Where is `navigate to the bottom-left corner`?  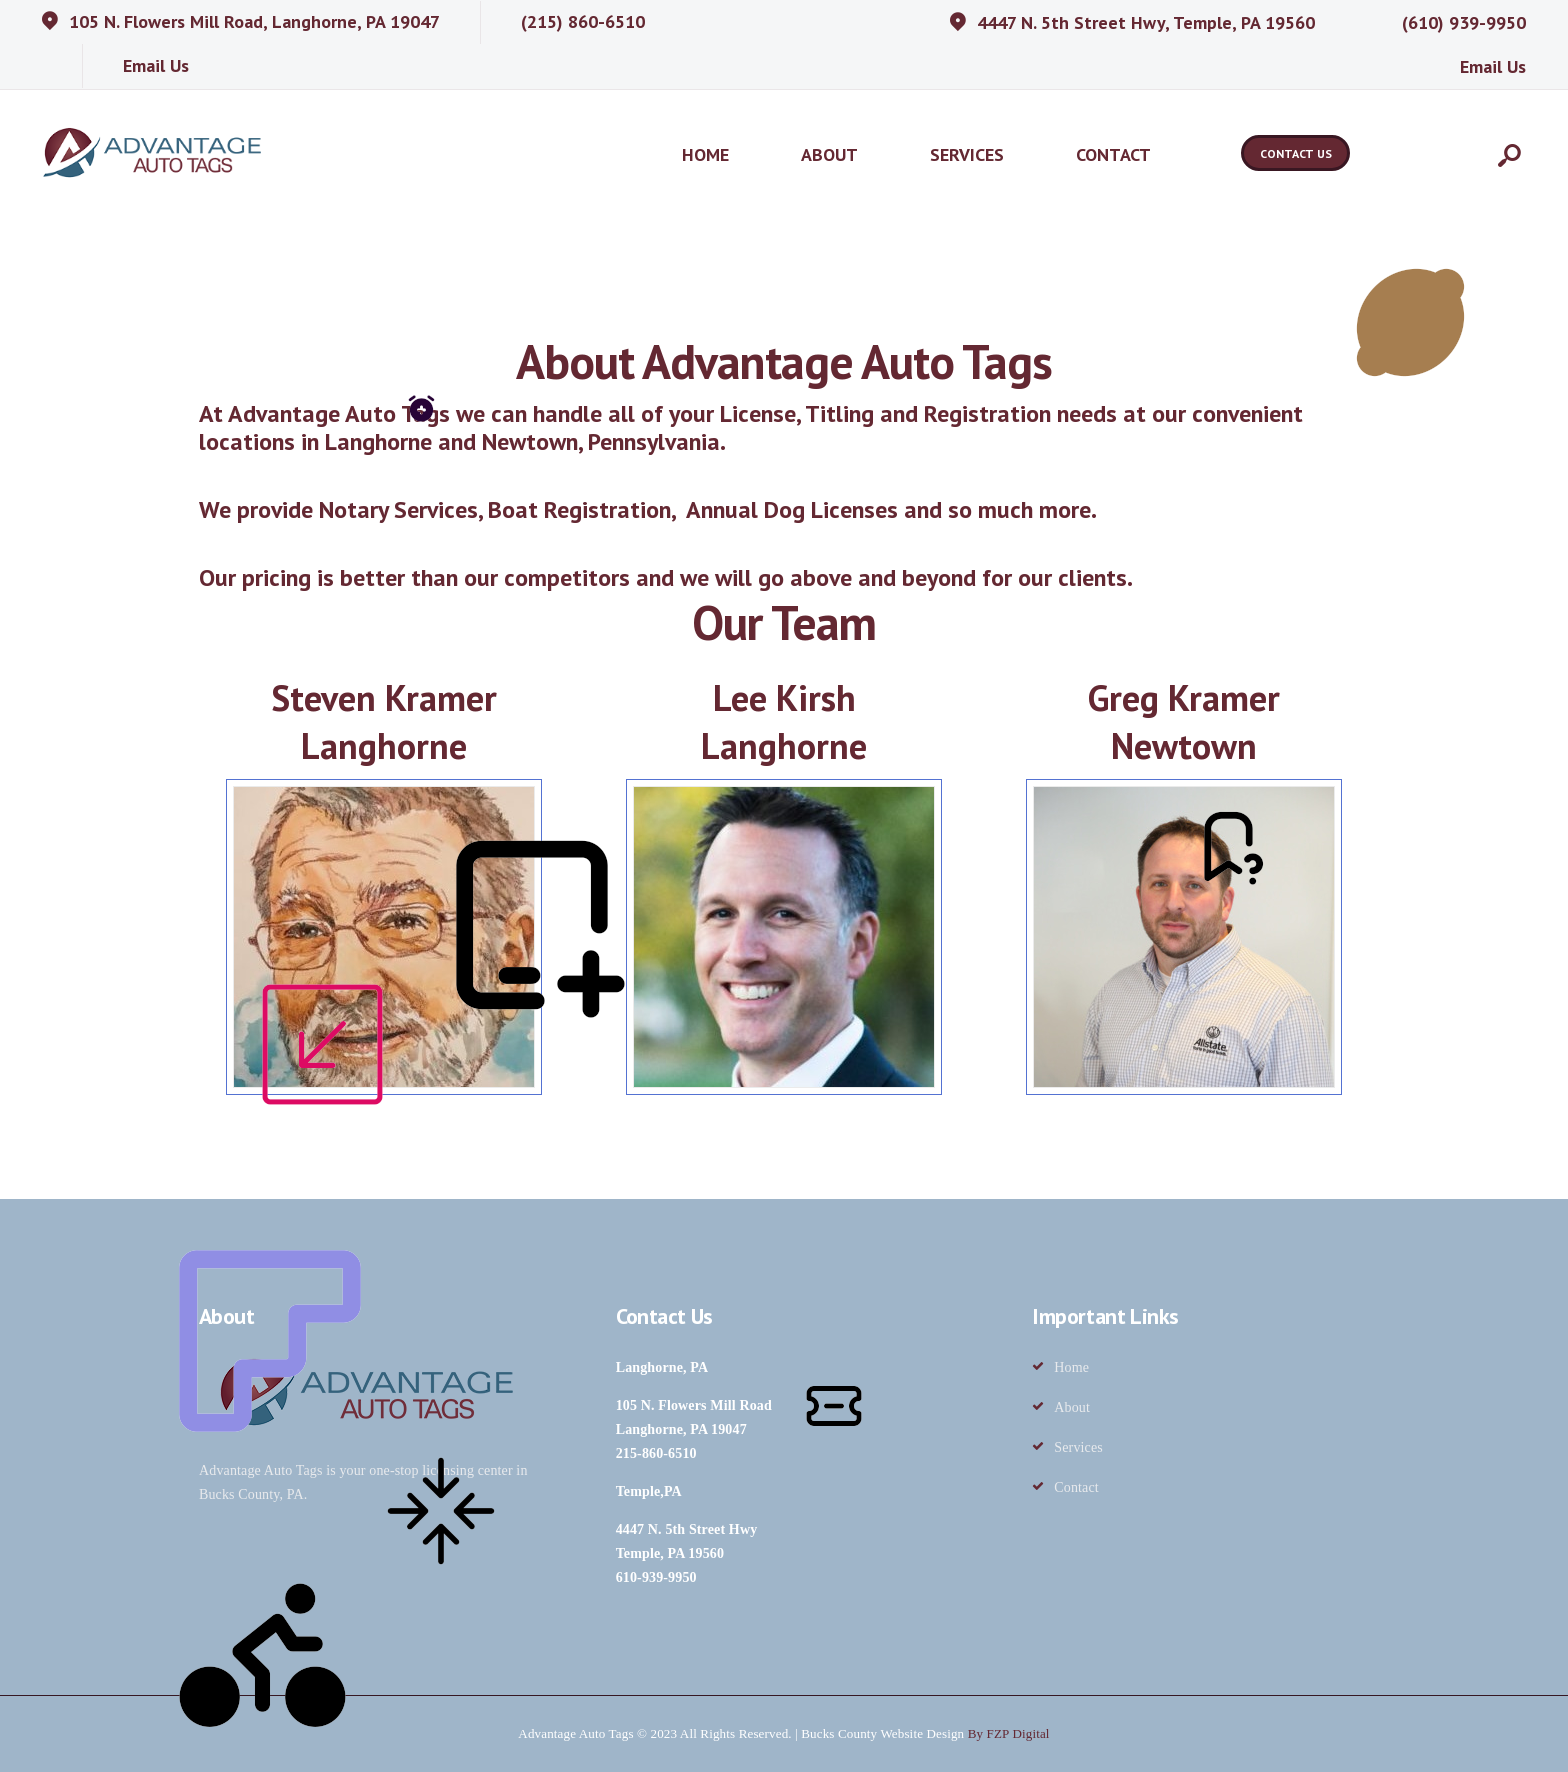
navigate to the bottom-left corner is located at coordinates (322, 1044).